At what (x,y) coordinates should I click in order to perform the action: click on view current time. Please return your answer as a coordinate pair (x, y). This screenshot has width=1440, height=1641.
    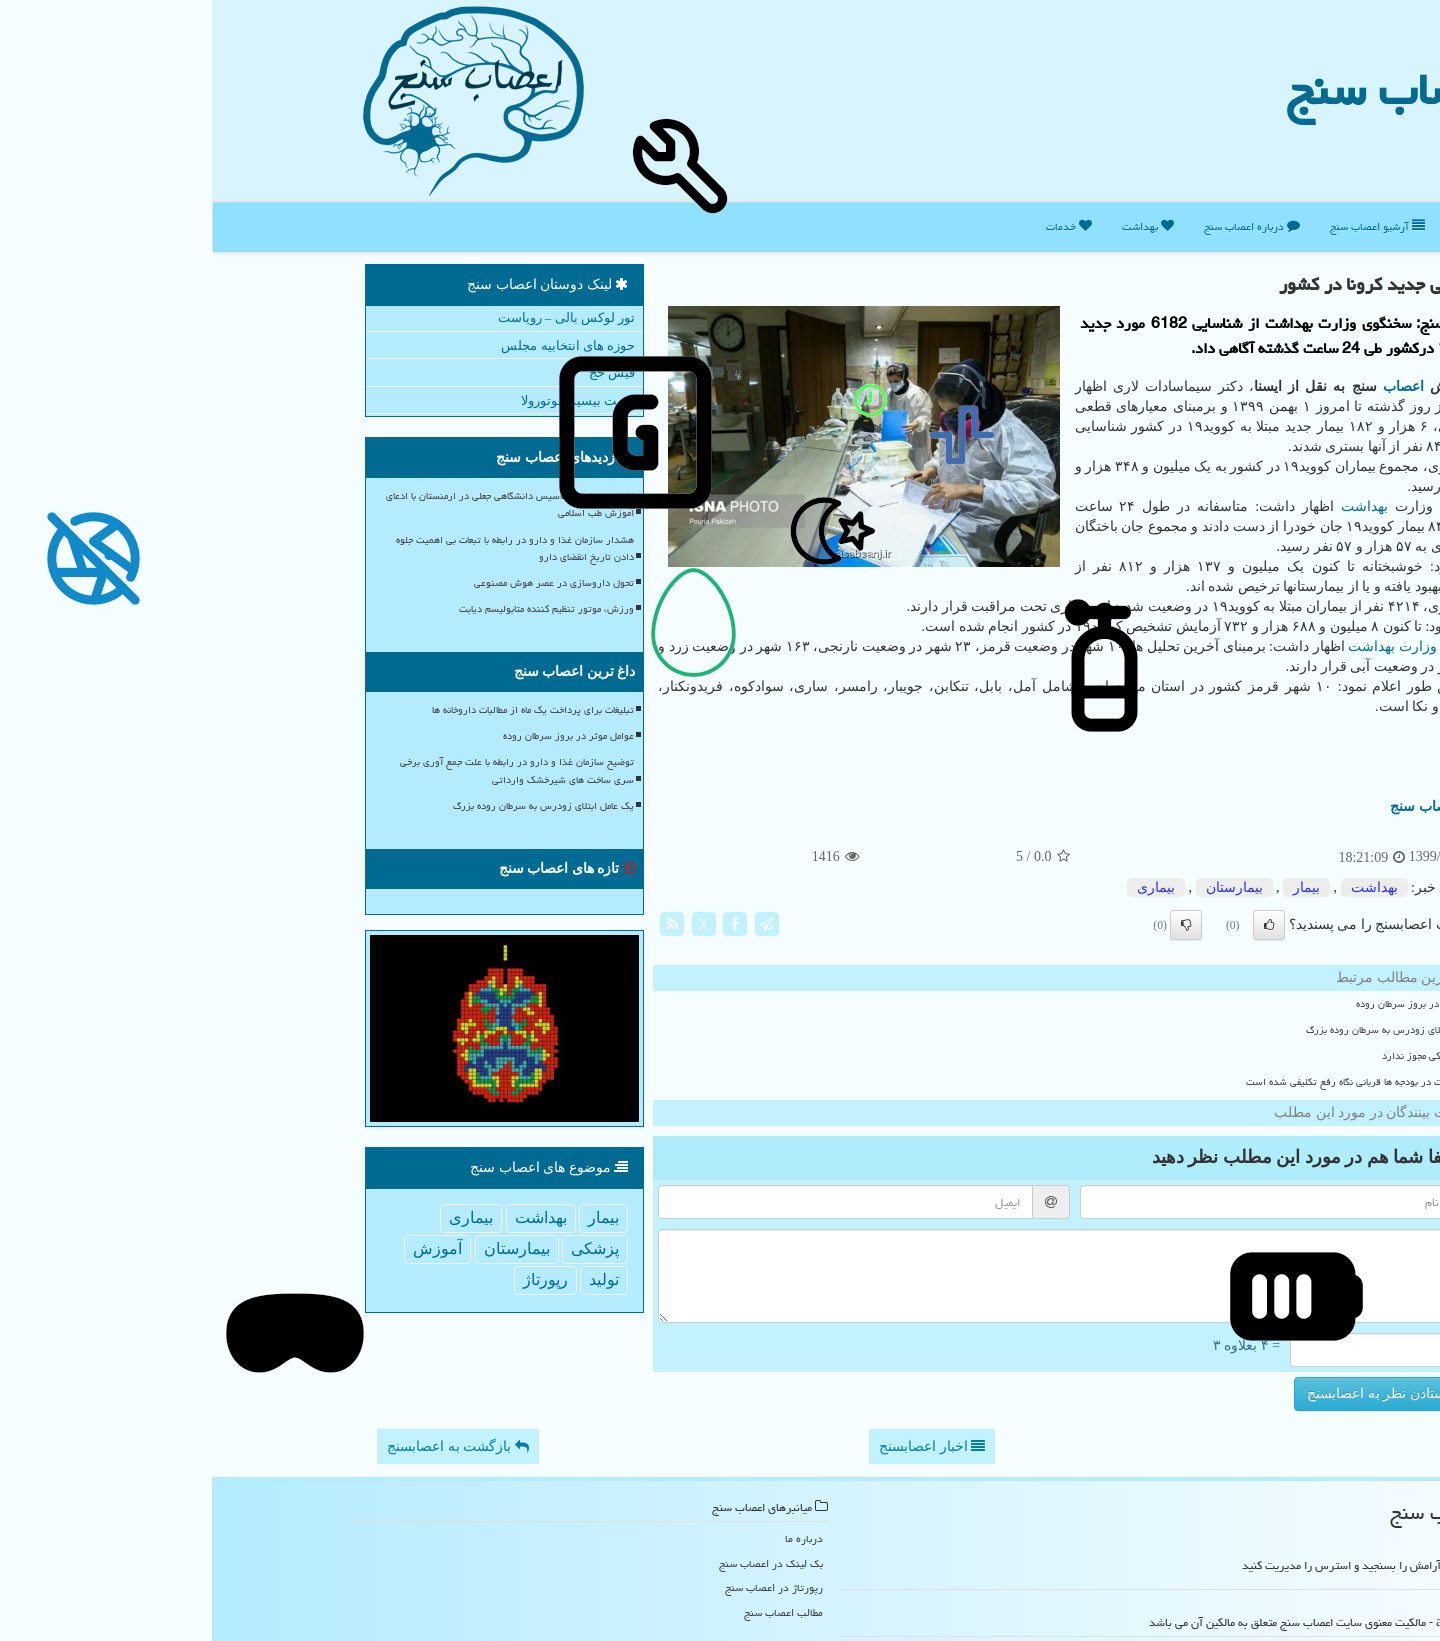
    Looking at the image, I should click on (870, 400).